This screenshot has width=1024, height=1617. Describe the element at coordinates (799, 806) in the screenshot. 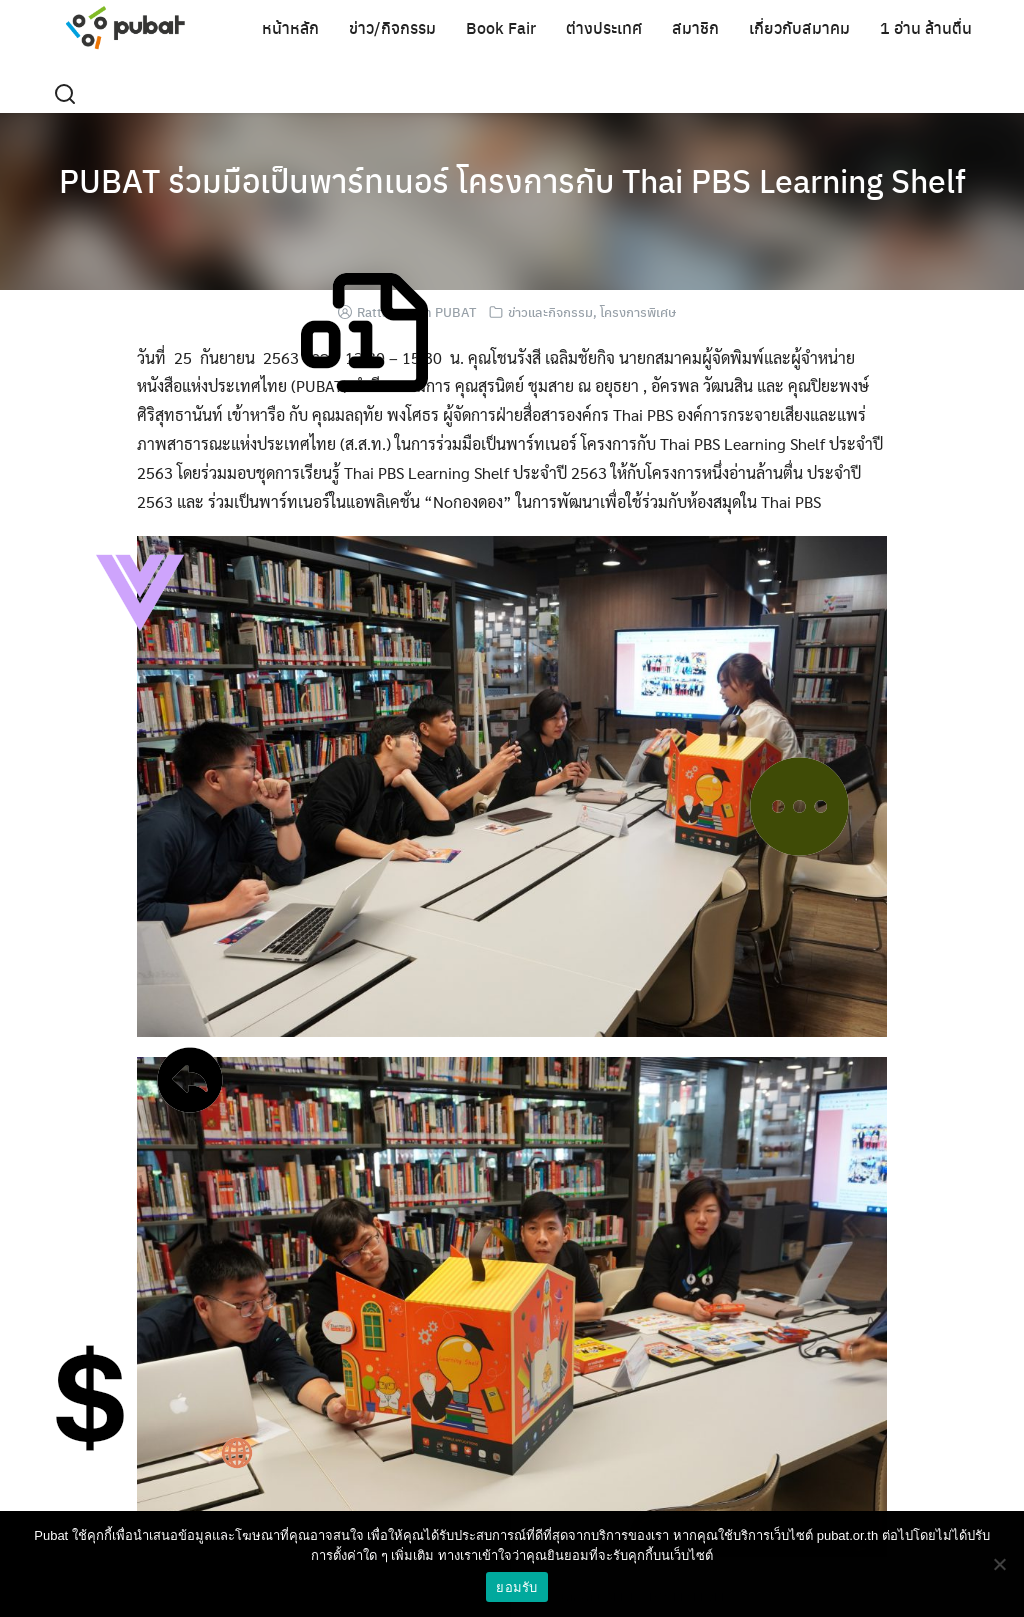

I see `access more options or actions` at that location.